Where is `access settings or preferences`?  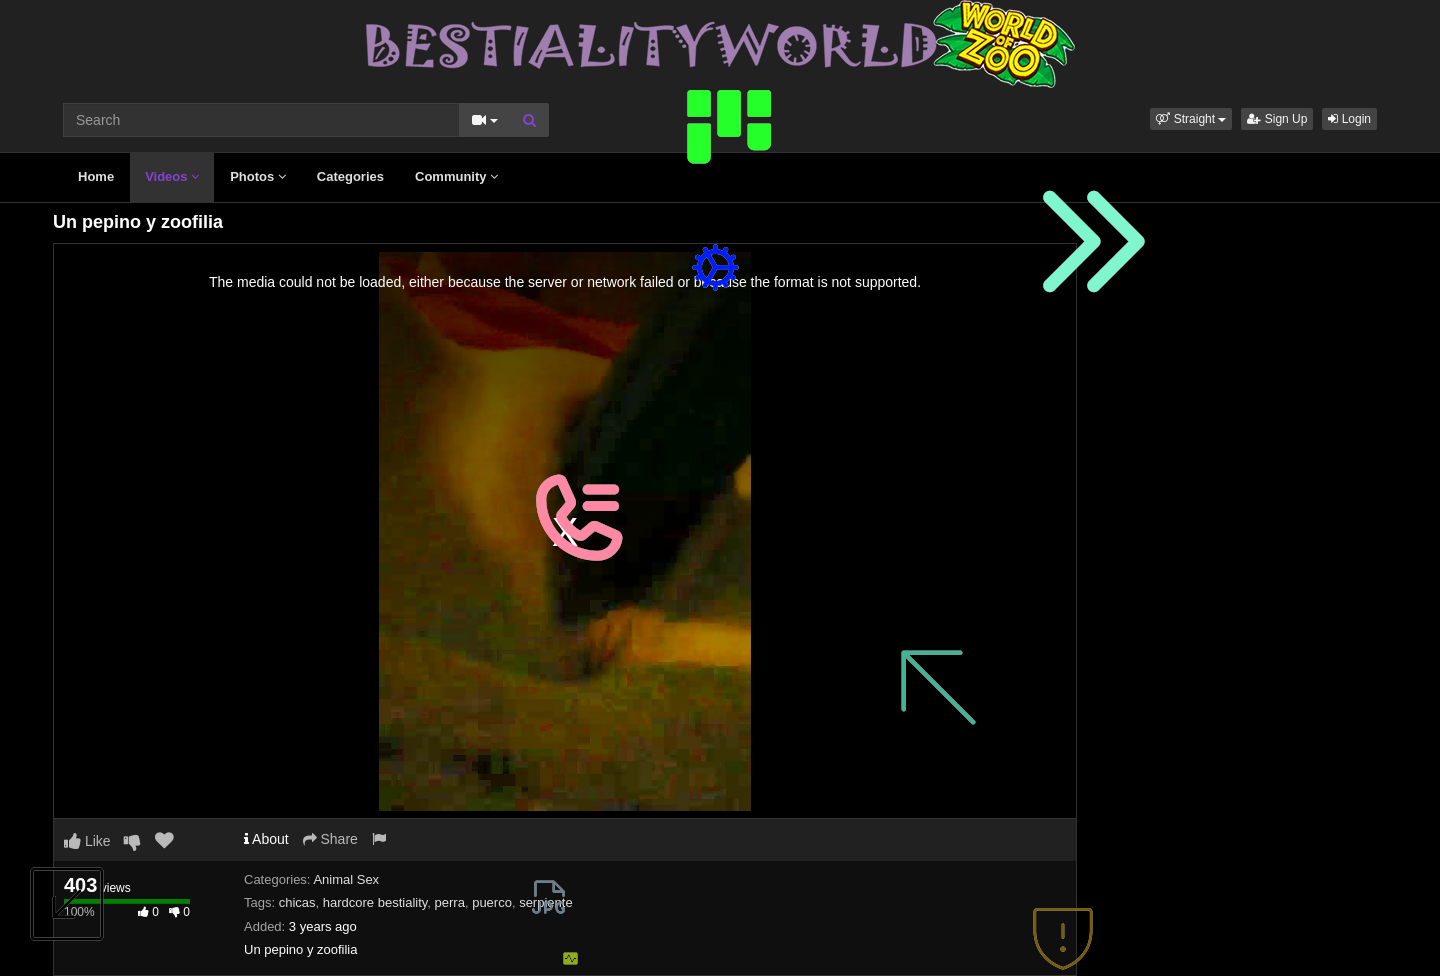
access settings or preferences is located at coordinates (715, 267).